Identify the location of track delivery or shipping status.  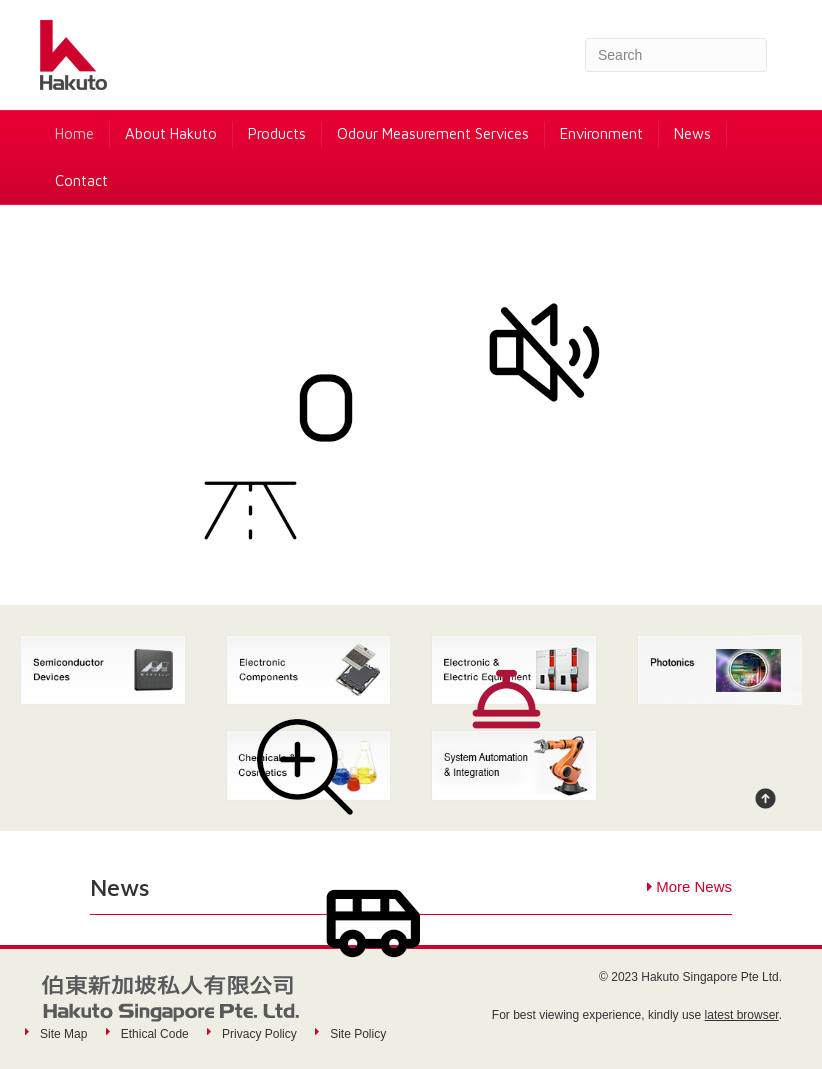
(371, 922).